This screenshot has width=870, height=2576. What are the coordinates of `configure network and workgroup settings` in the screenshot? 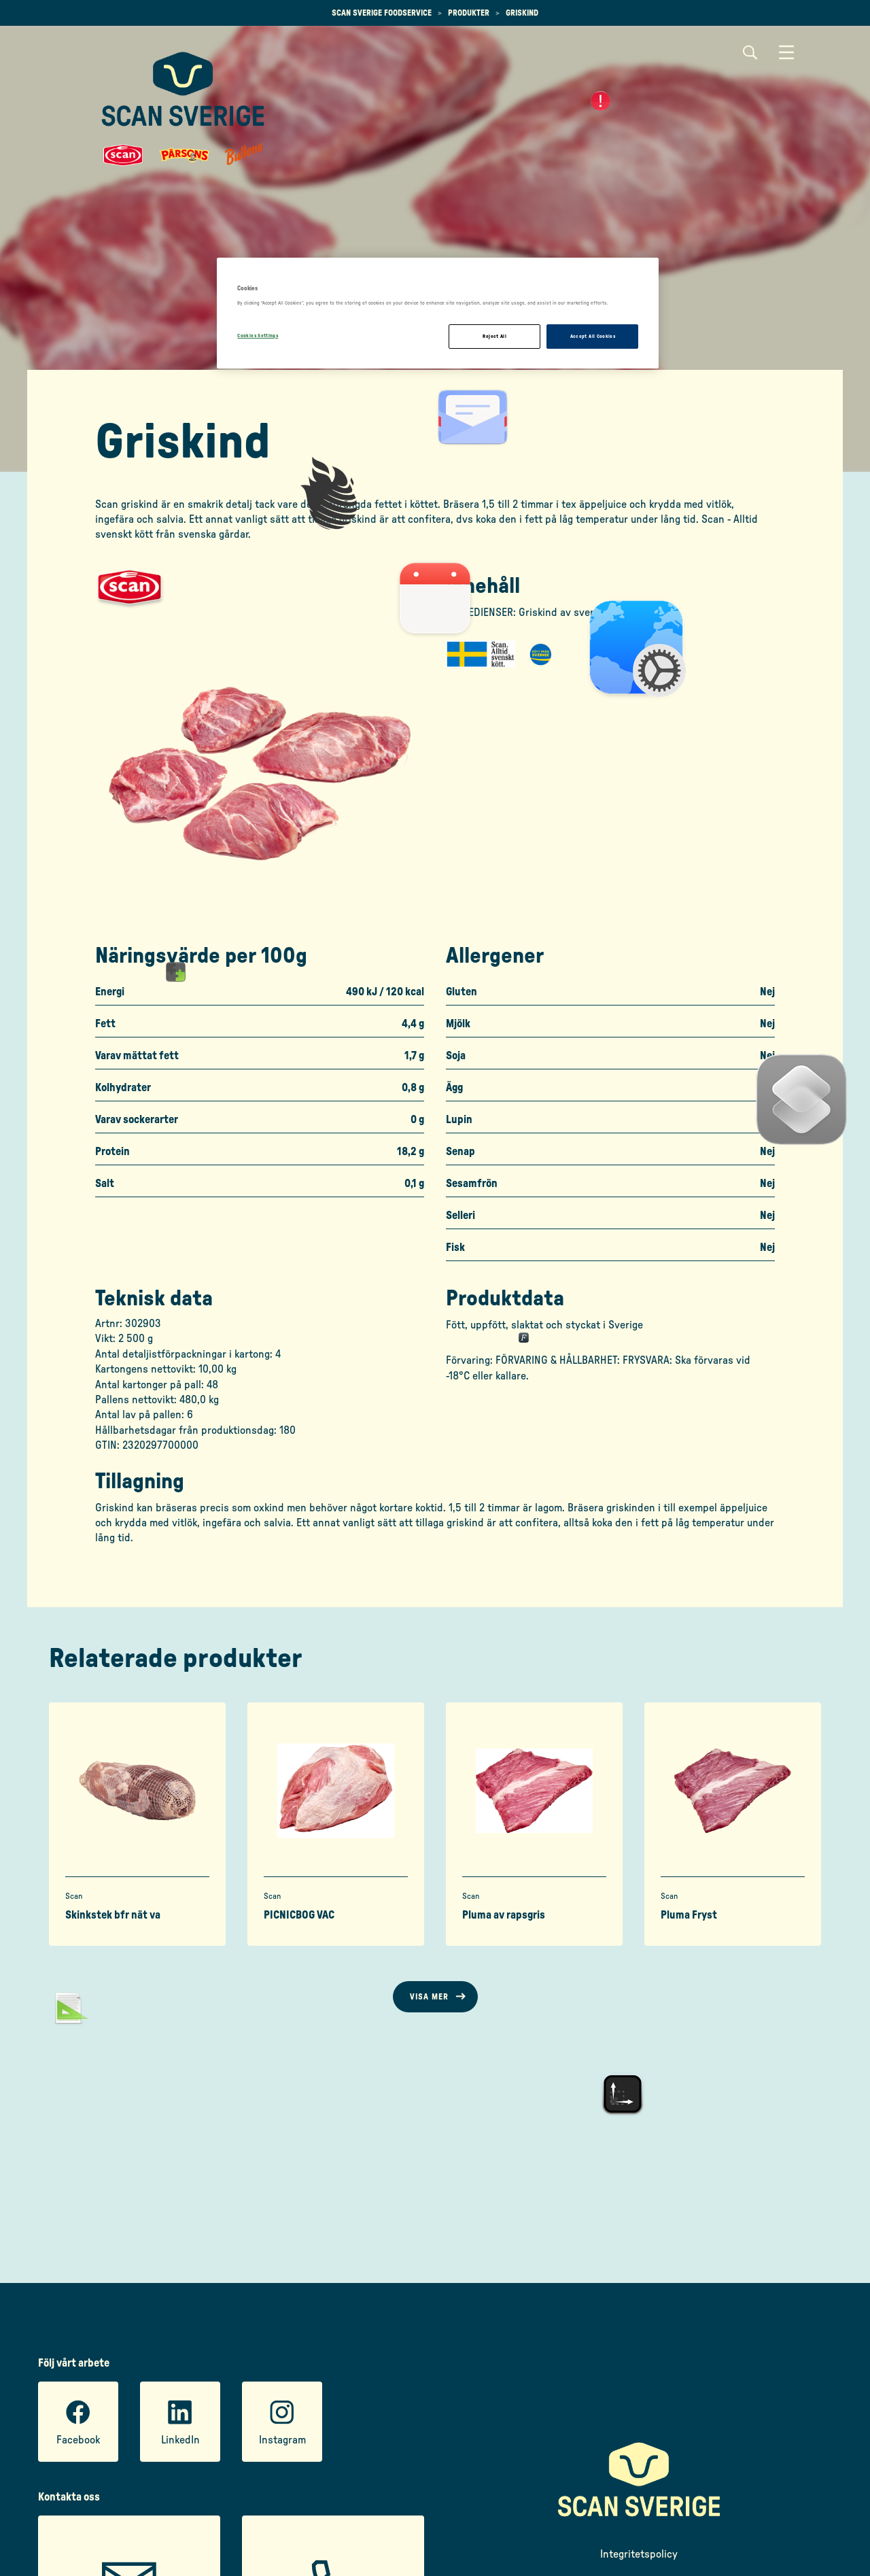 It's located at (636, 647).